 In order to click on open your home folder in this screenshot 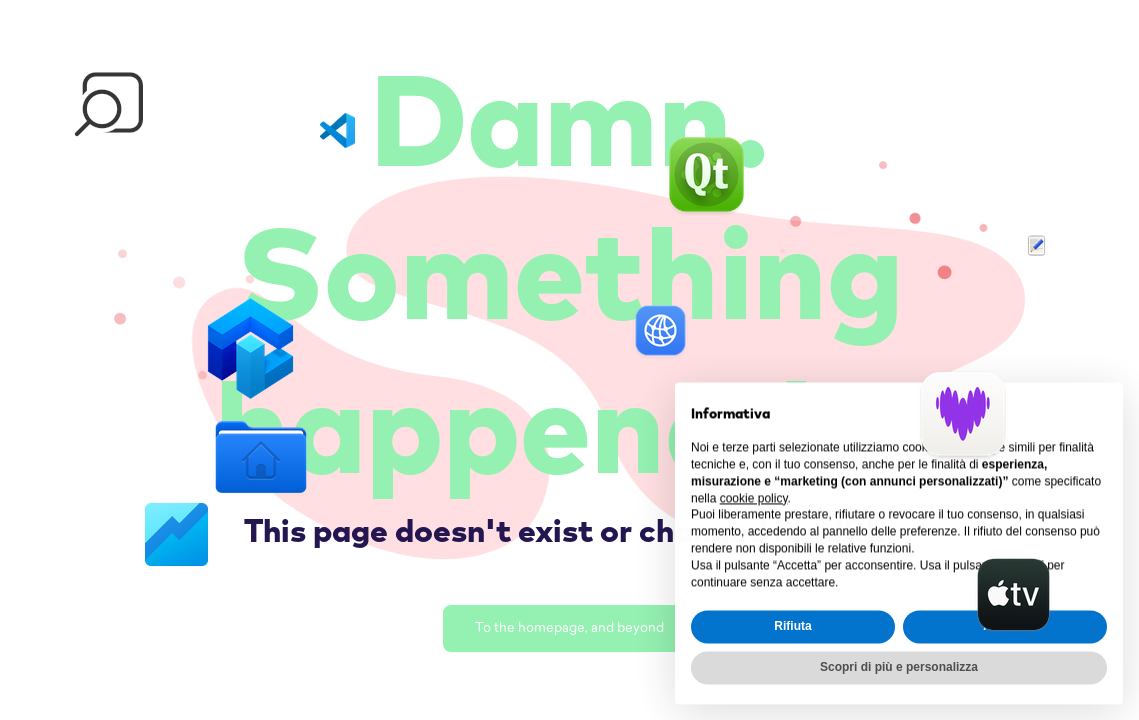, I will do `click(261, 457)`.